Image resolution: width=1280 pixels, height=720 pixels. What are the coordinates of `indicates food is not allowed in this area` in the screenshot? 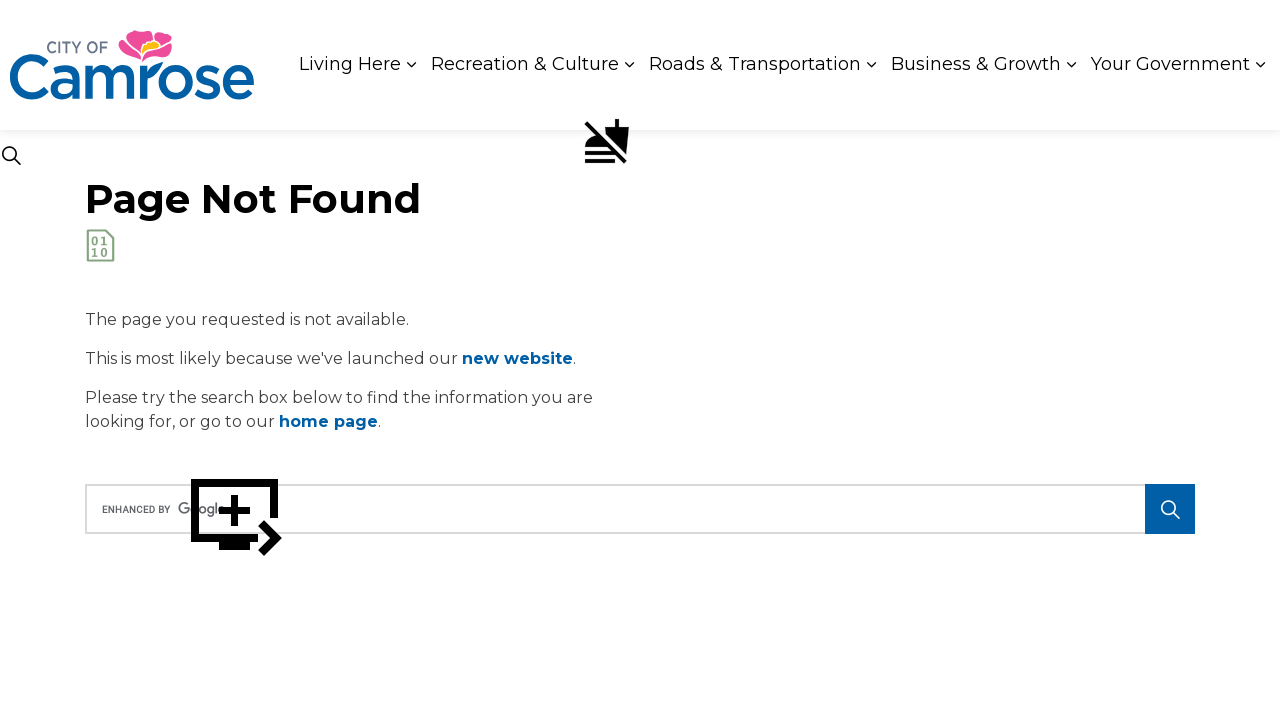 It's located at (607, 141).